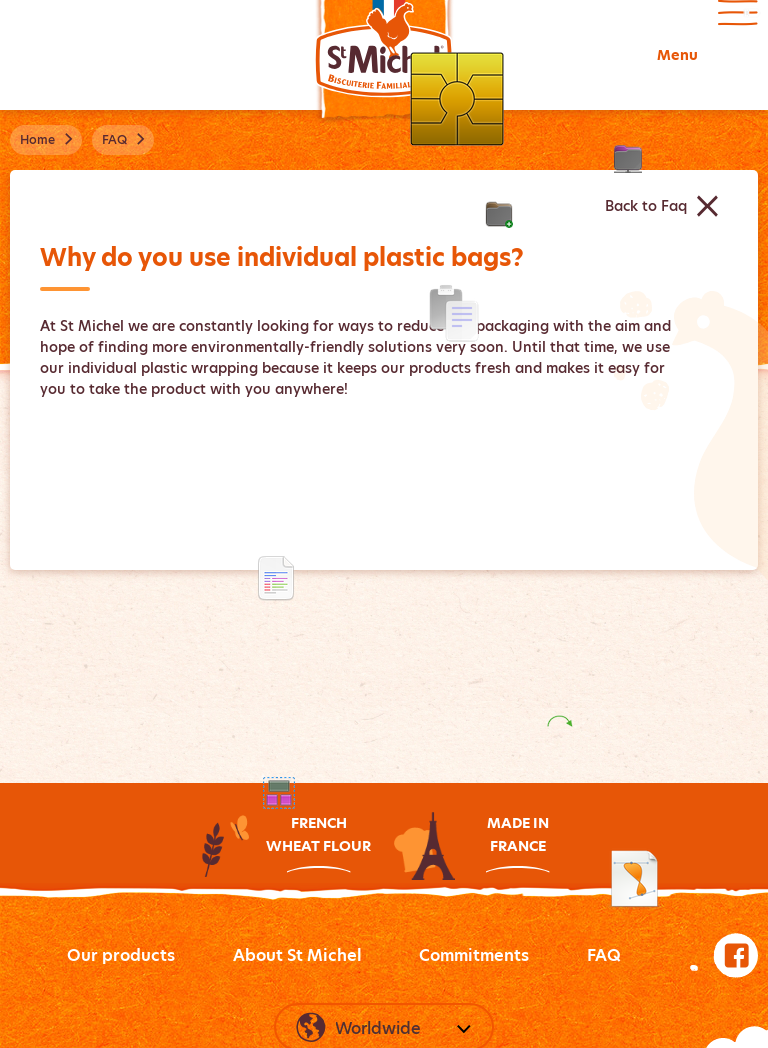 The width and height of the screenshot is (768, 1048). Describe the element at coordinates (499, 214) in the screenshot. I see `create a new folder` at that location.